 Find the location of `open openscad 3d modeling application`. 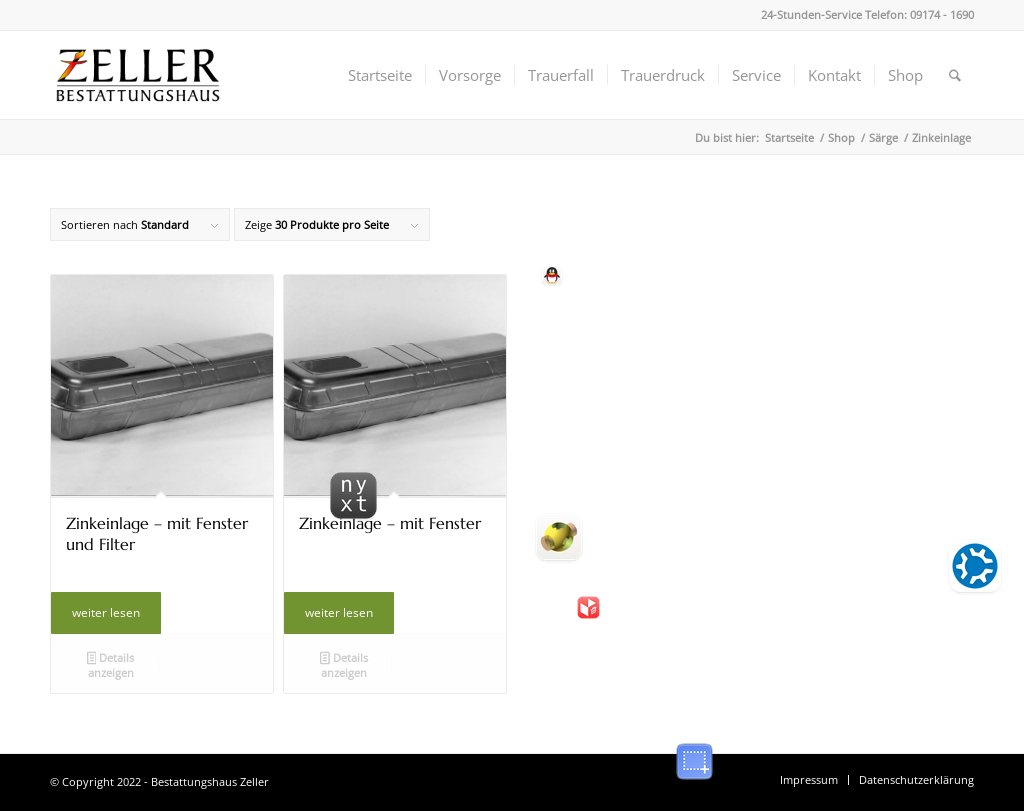

open openscad 3d modeling application is located at coordinates (559, 537).